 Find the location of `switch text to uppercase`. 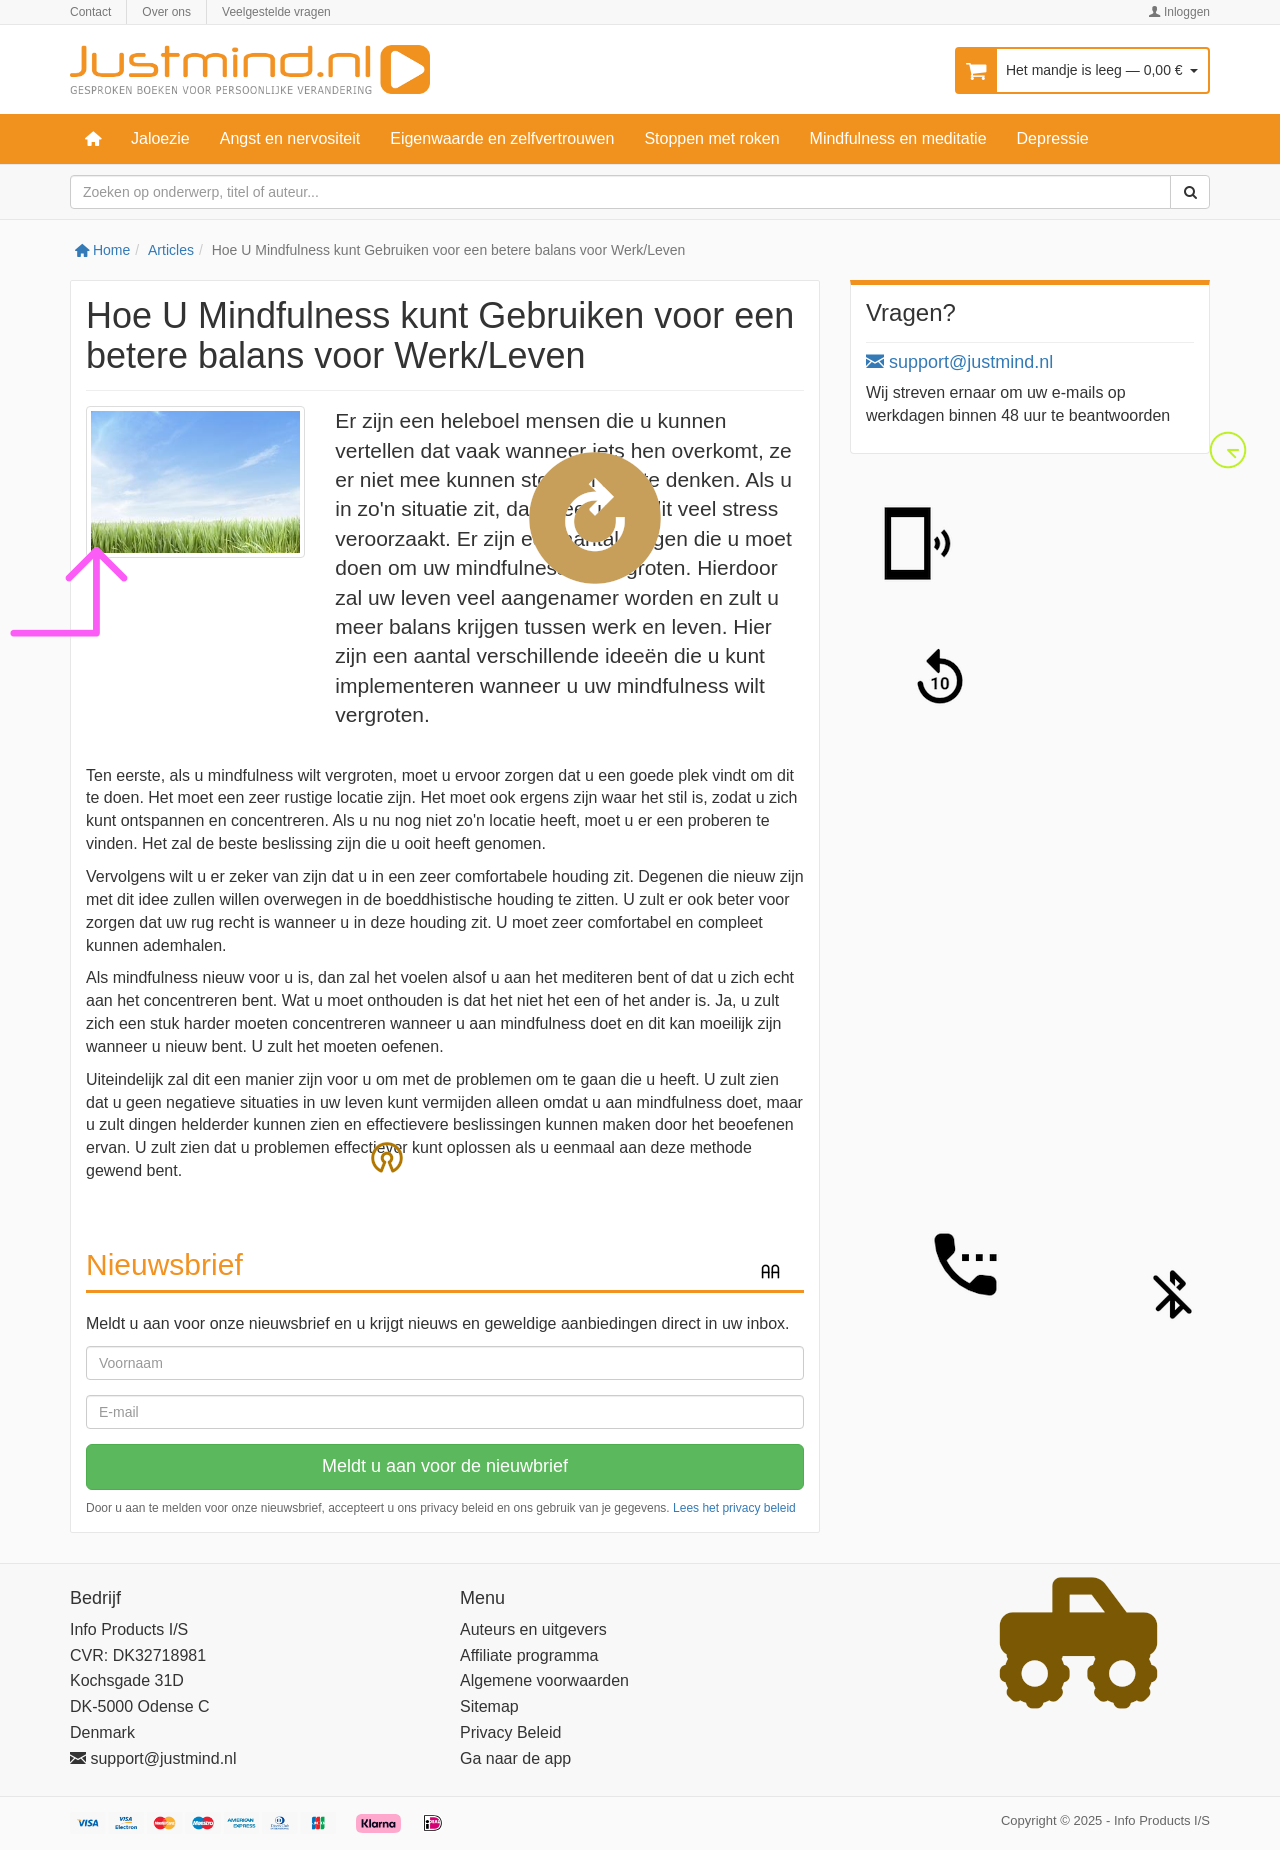

switch text to uppercase is located at coordinates (770, 1271).